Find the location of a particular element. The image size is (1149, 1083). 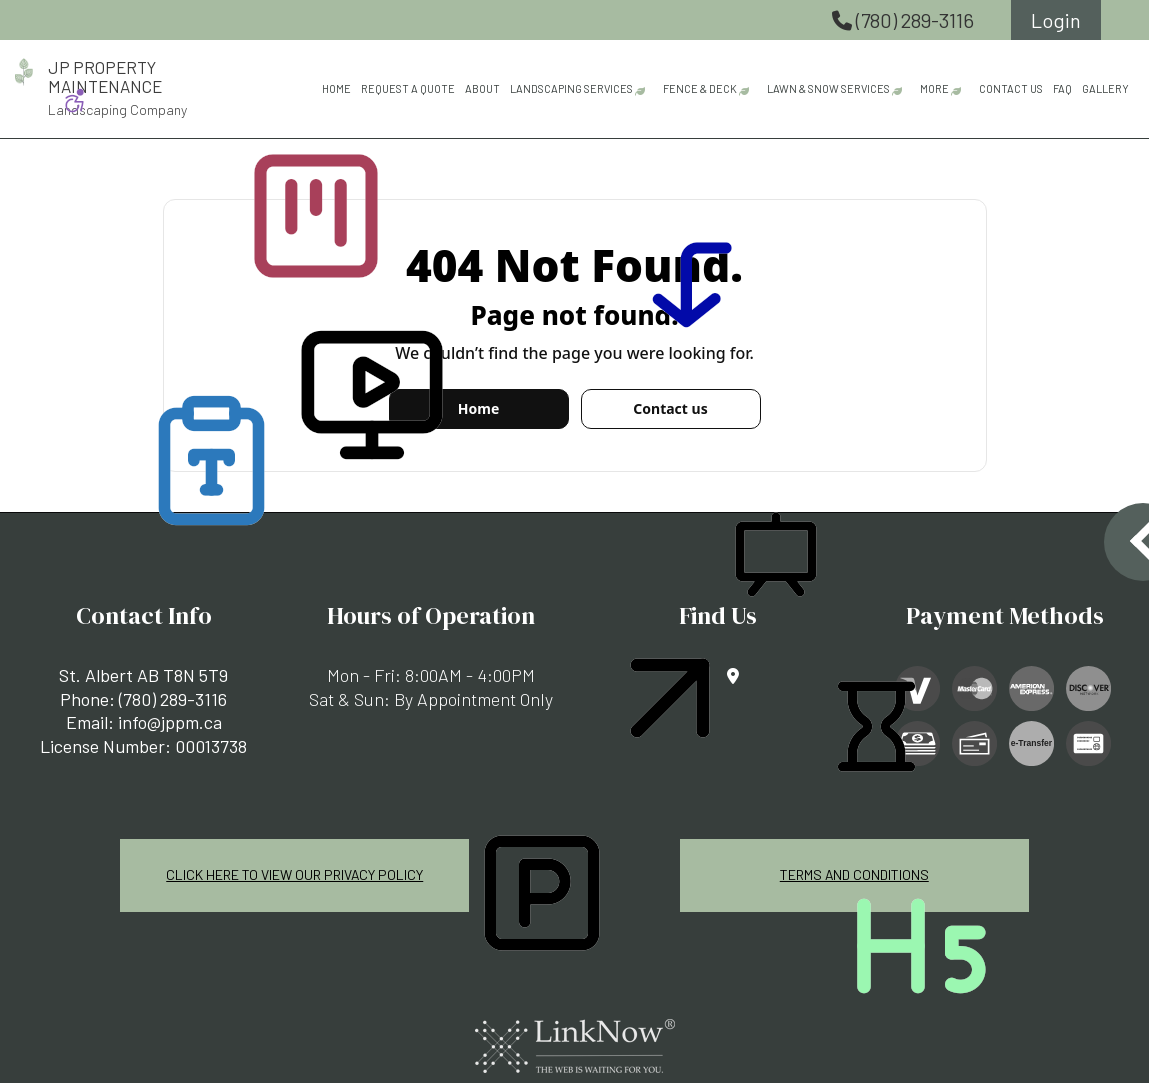

open kanban board view is located at coordinates (316, 216).